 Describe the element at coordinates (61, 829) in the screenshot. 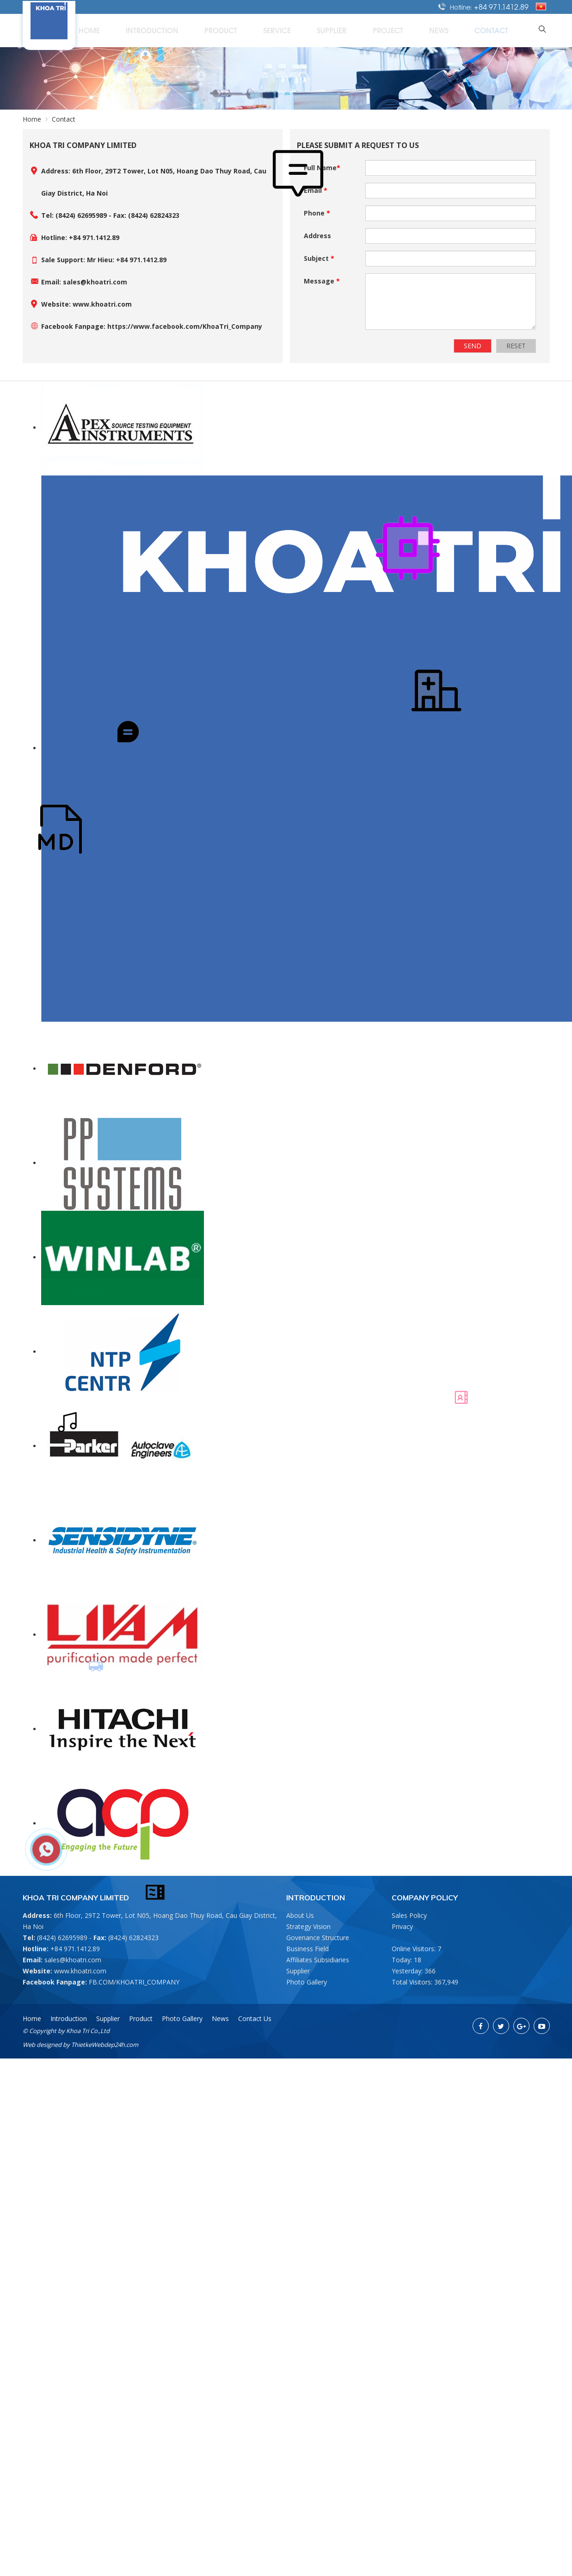

I see `open a markdown file` at that location.